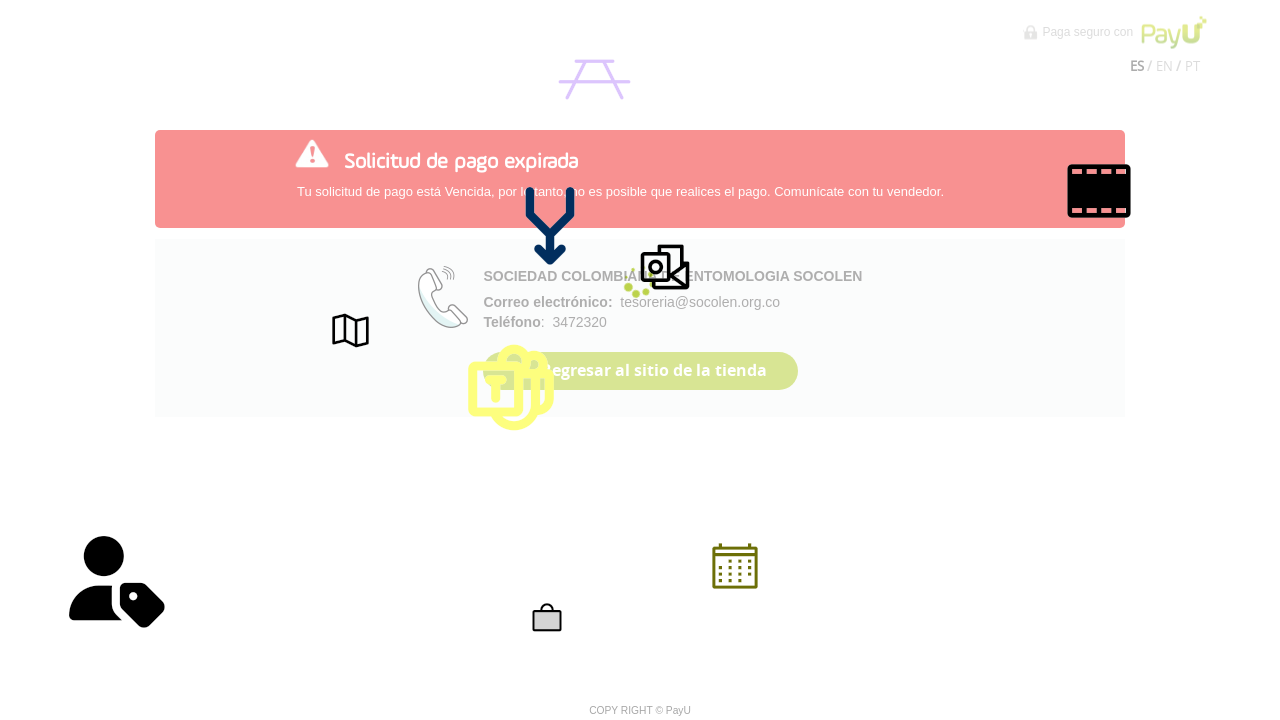  Describe the element at coordinates (547, 619) in the screenshot. I see `view your shopping bag` at that location.